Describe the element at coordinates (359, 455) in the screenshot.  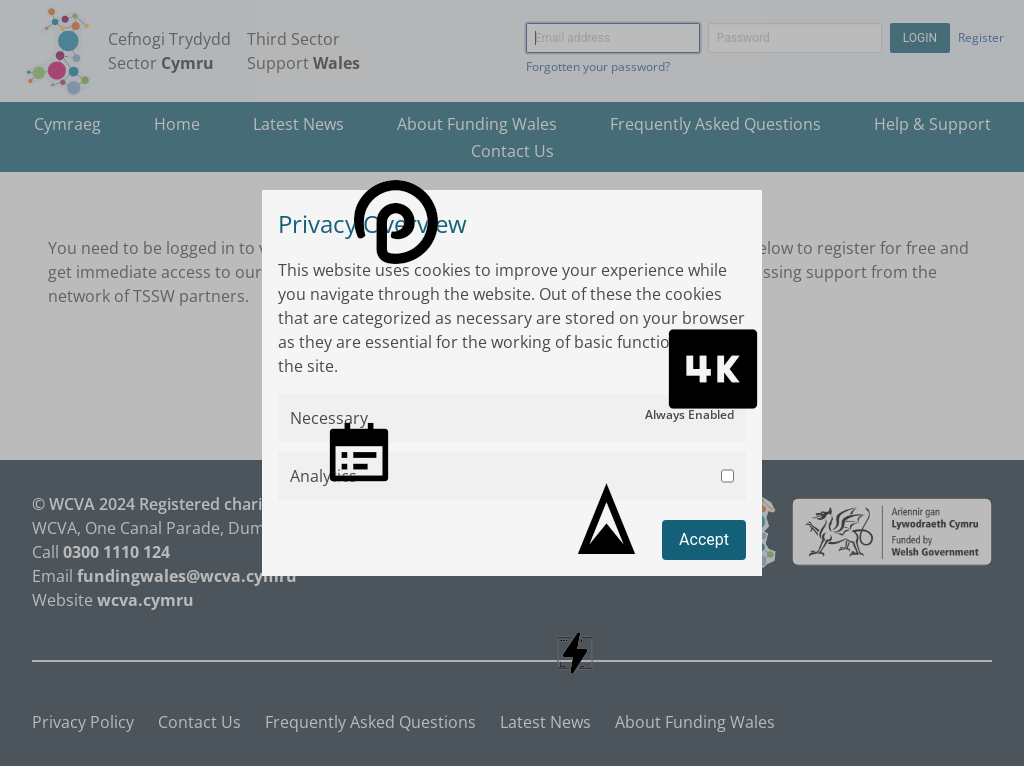
I see `view calendar tasks and to-do items` at that location.